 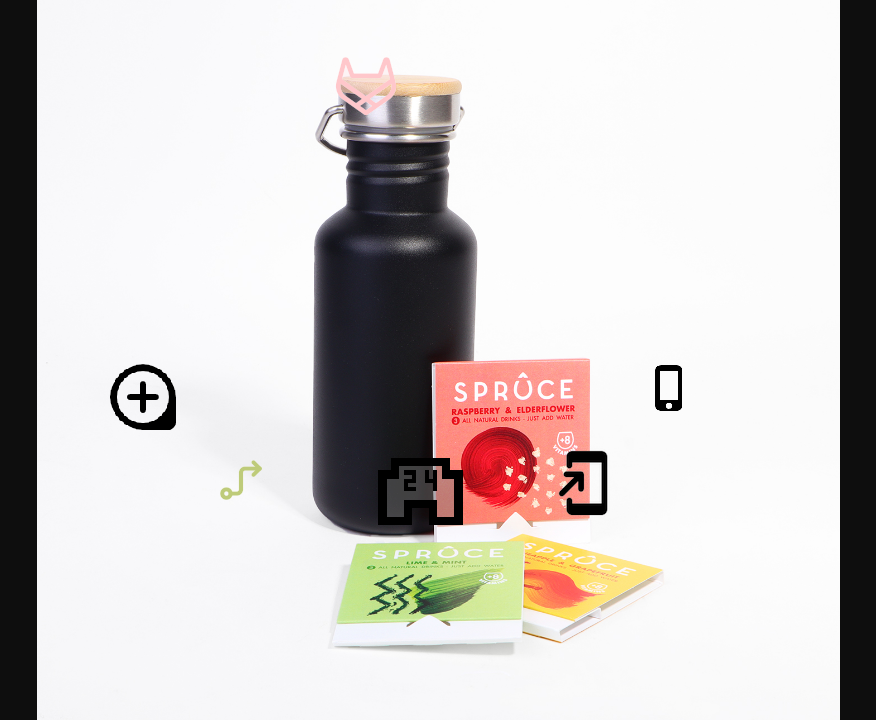 What do you see at coordinates (670, 388) in the screenshot?
I see `indicates mobile device or smartphone` at bounding box center [670, 388].